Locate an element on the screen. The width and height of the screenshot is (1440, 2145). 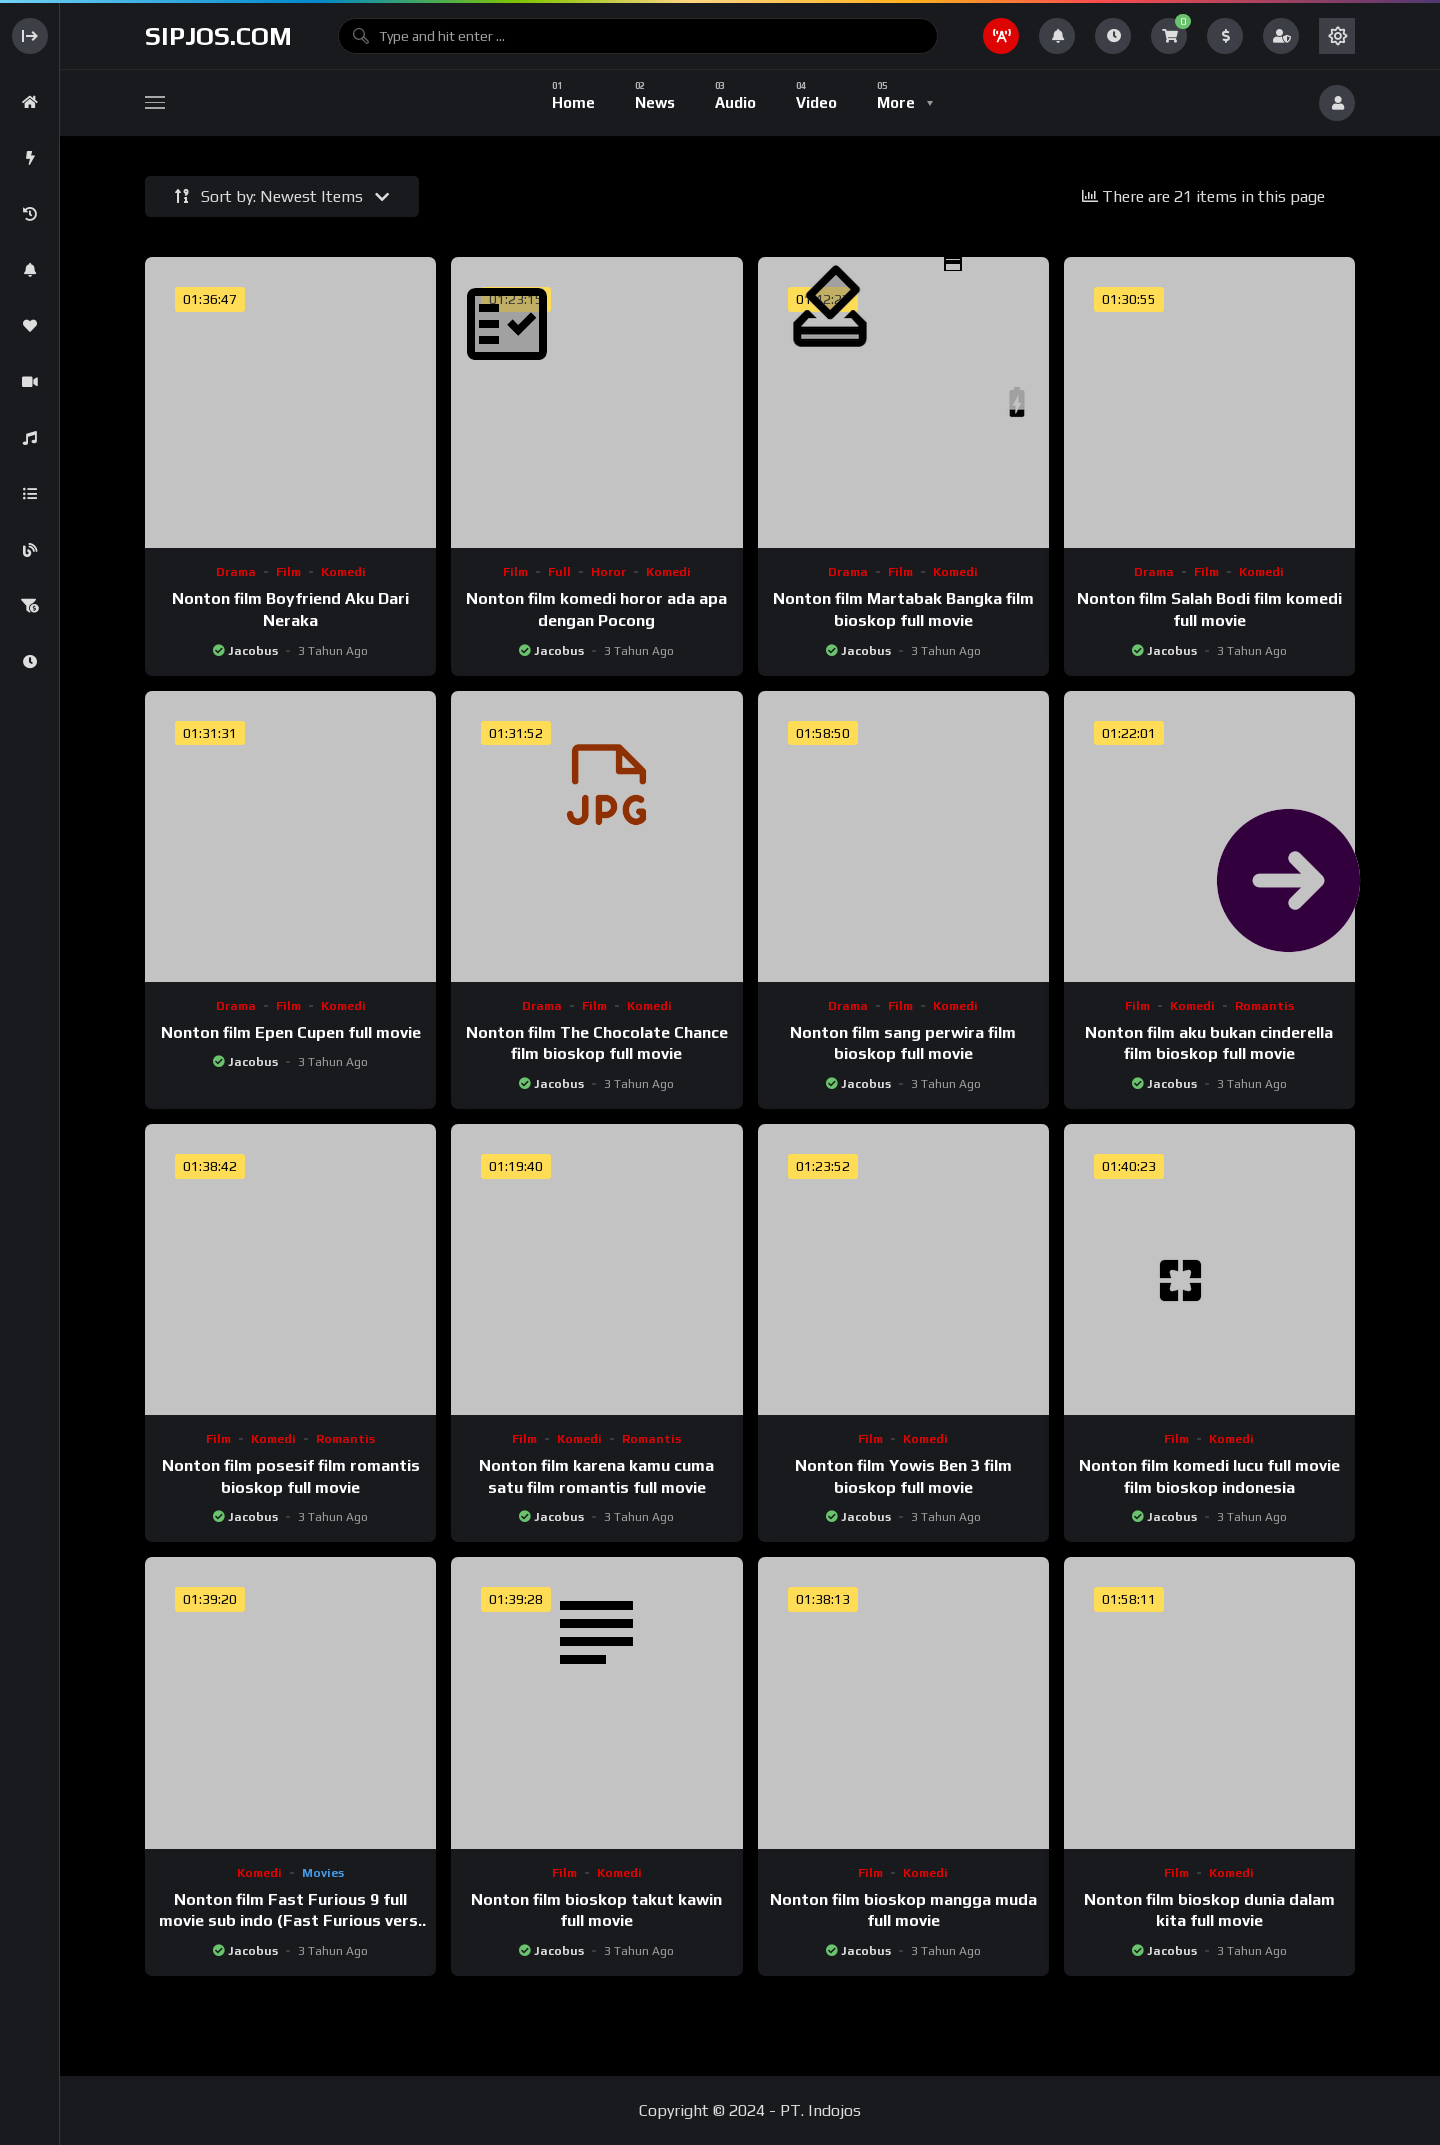
proceed to the next step is located at coordinates (1288, 880).